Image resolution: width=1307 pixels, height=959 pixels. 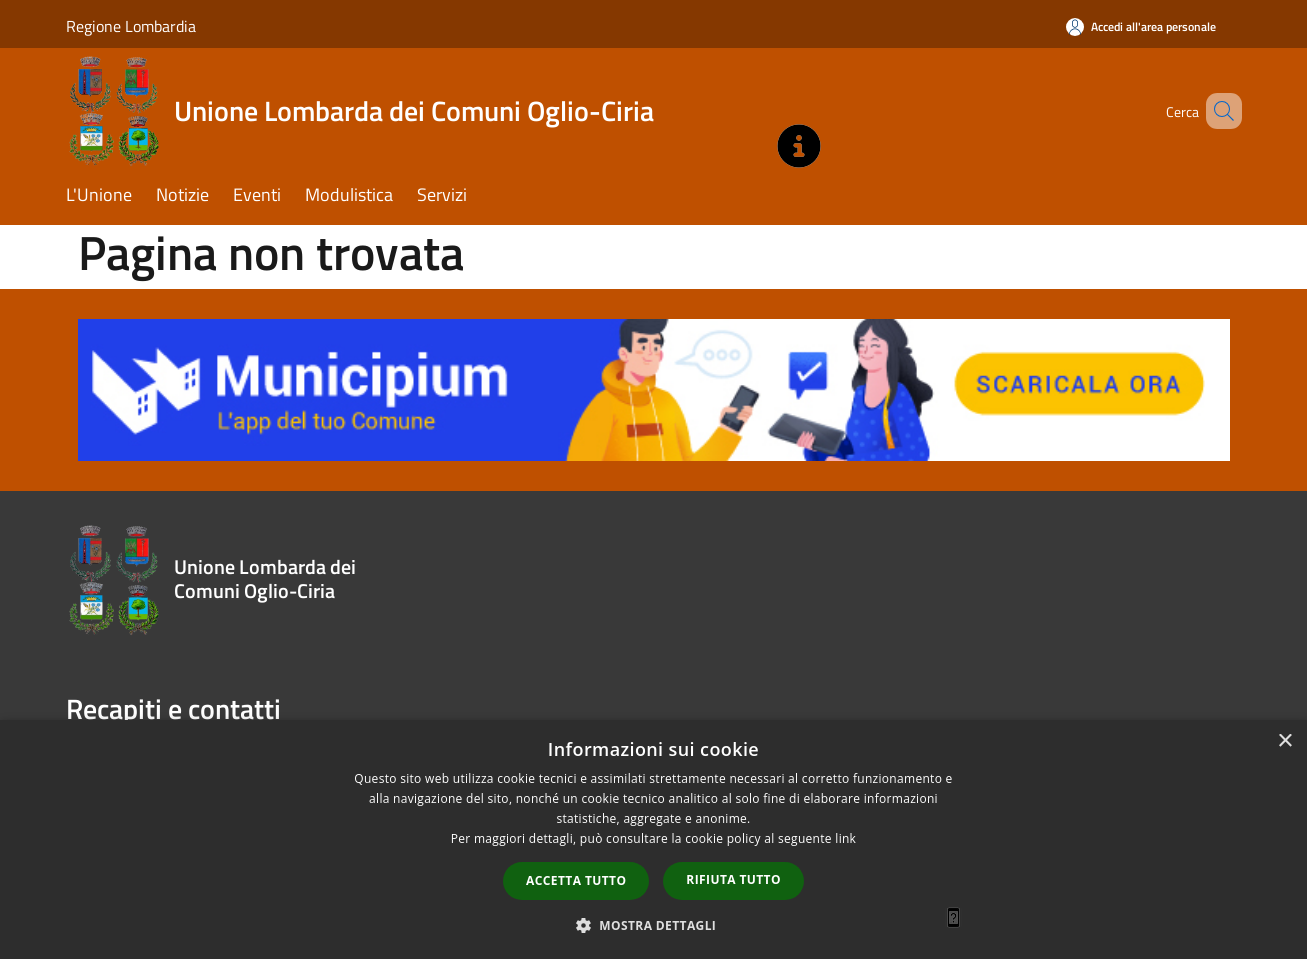 I want to click on view more information or details, so click(x=799, y=146).